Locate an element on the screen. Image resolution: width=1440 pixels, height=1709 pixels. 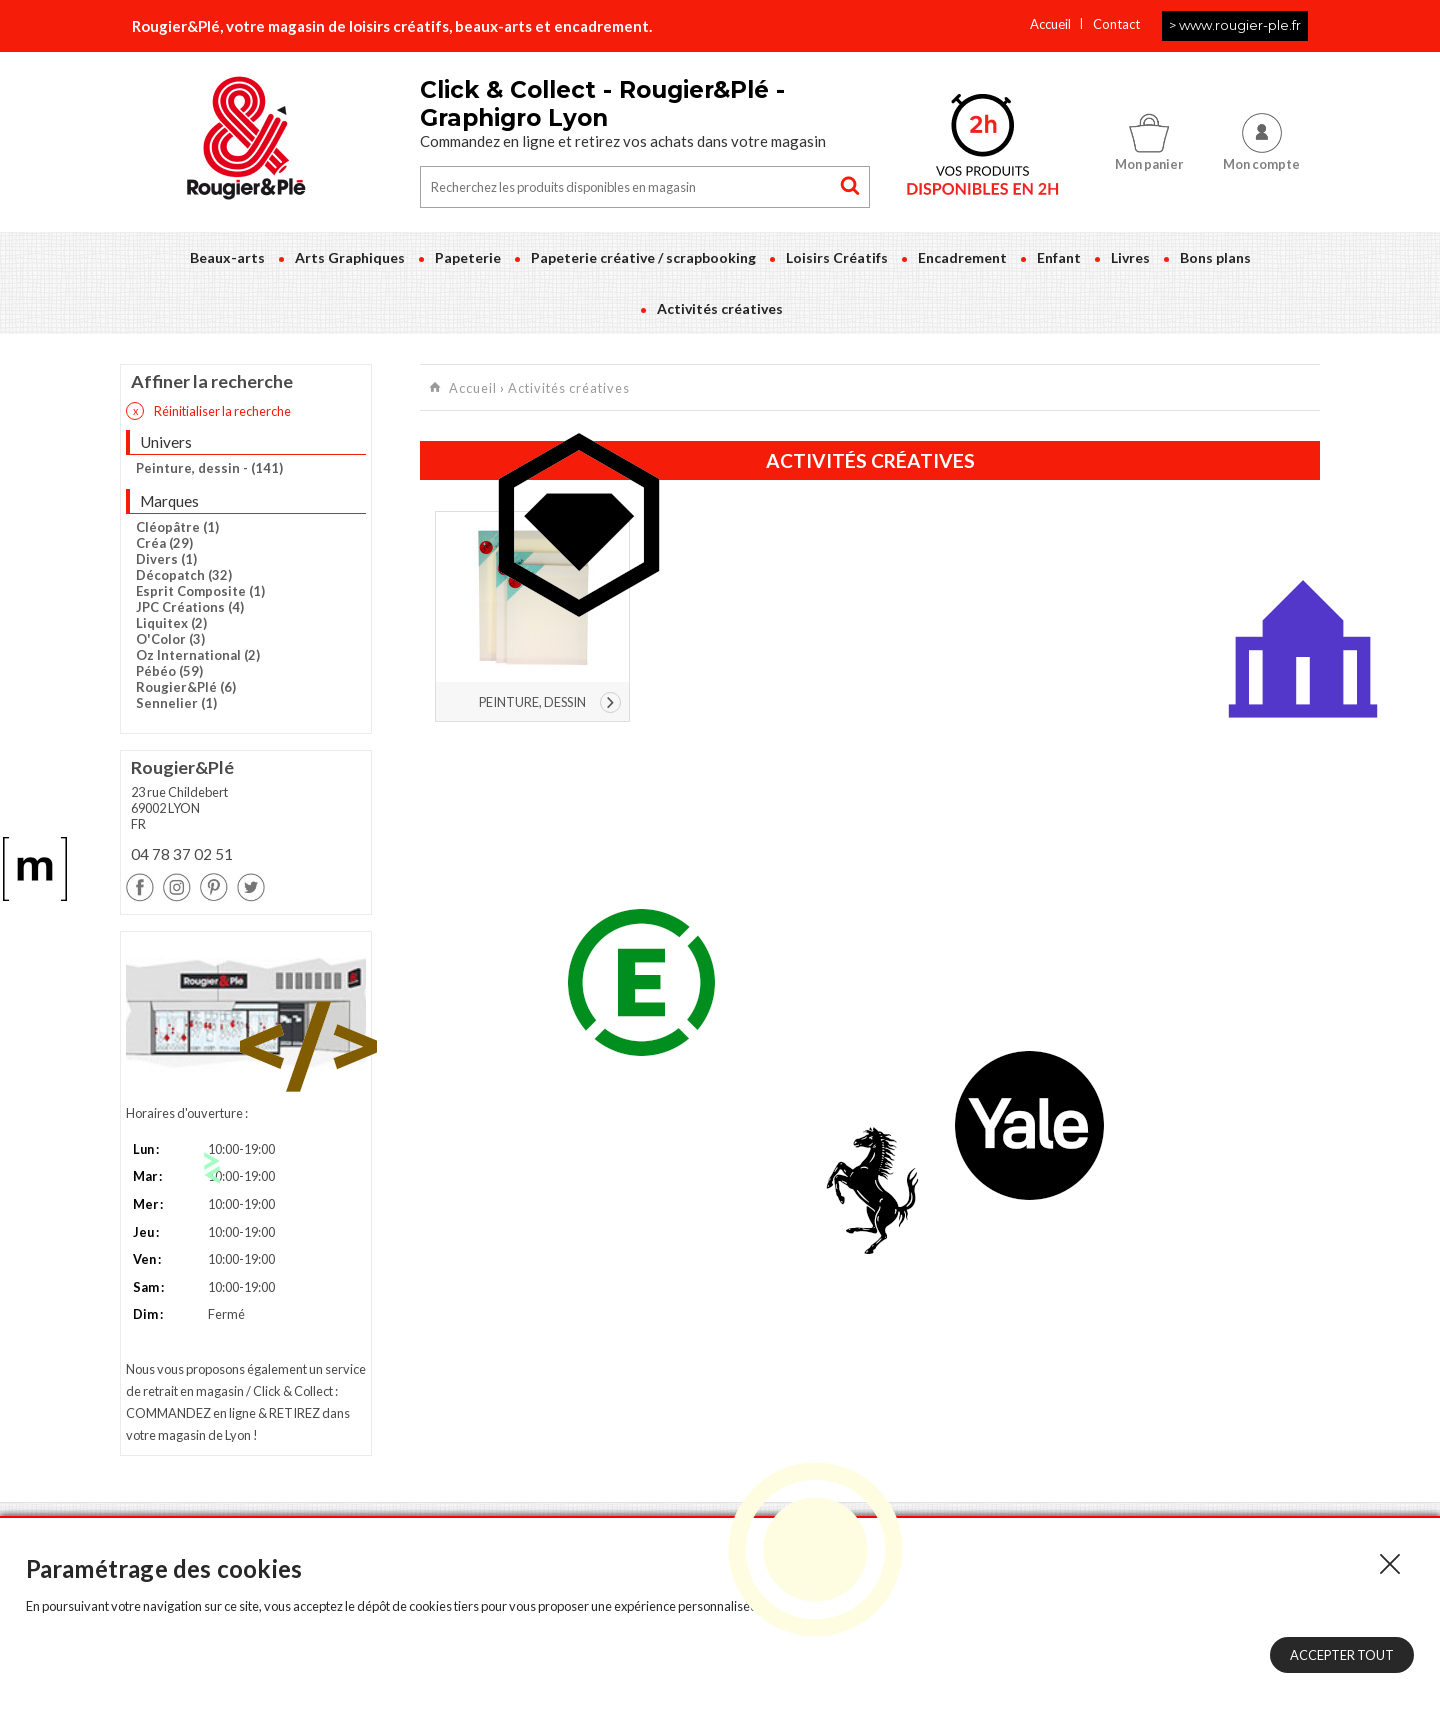
playcanvas game engine logo is located at coordinates (212, 1168).